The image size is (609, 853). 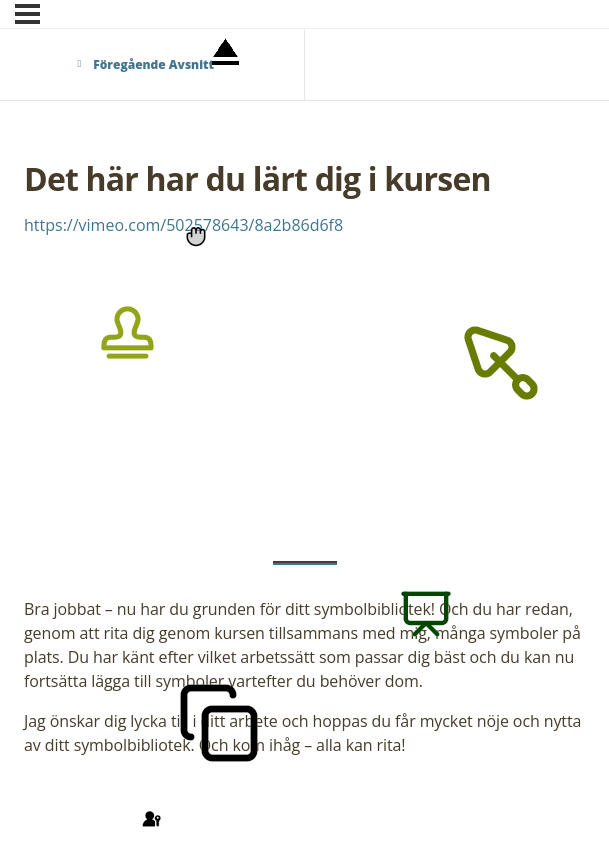 I want to click on copy to clipboard, so click(x=219, y=723).